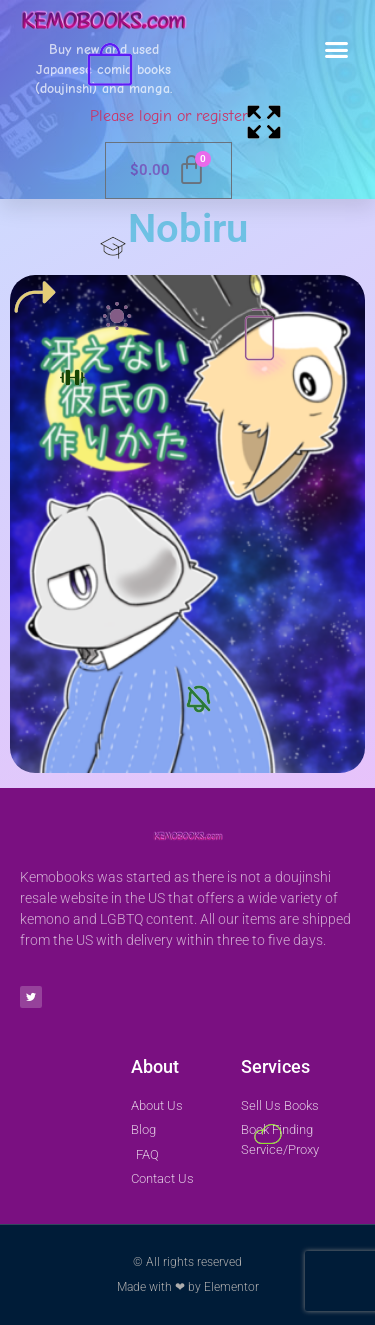 This screenshot has height=1325, width=375. What do you see at coordinates (72, 377) in the screenshot?
I see `access workout or fitness features` at bounding box center [72, 377].